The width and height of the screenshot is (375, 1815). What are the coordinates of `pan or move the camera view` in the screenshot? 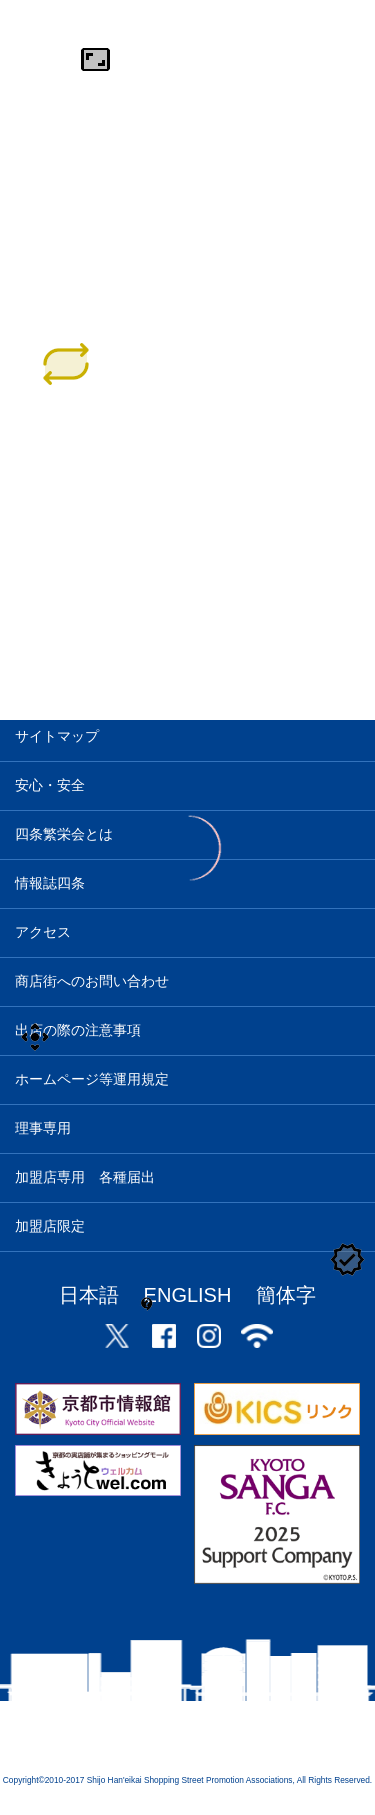 It's located at (35, 1037).